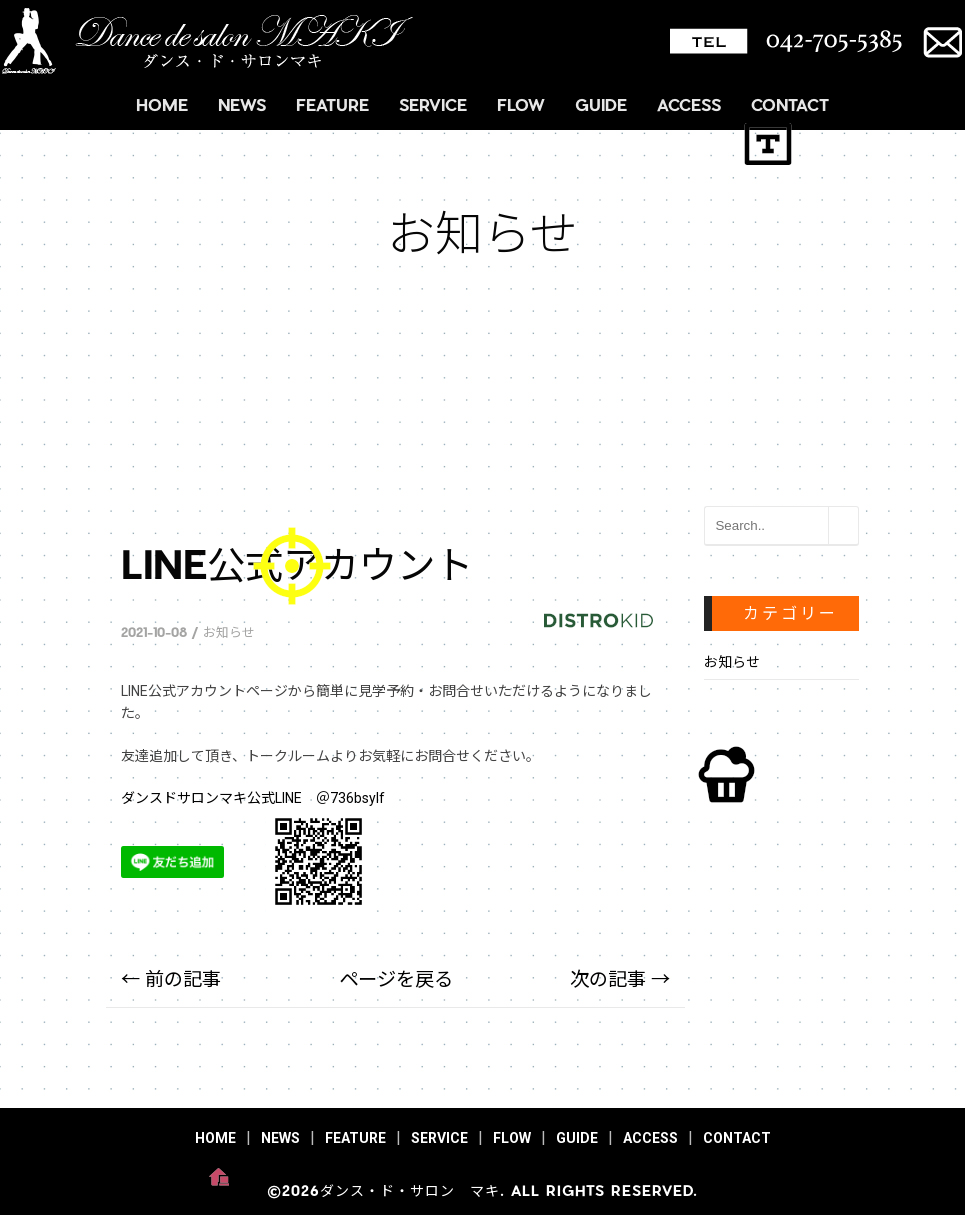 This screenshot has width=965, height=1215. Describe the element at coordinates (768, 144) in the screenshot. I see `insert a text snippet or template` at that location.